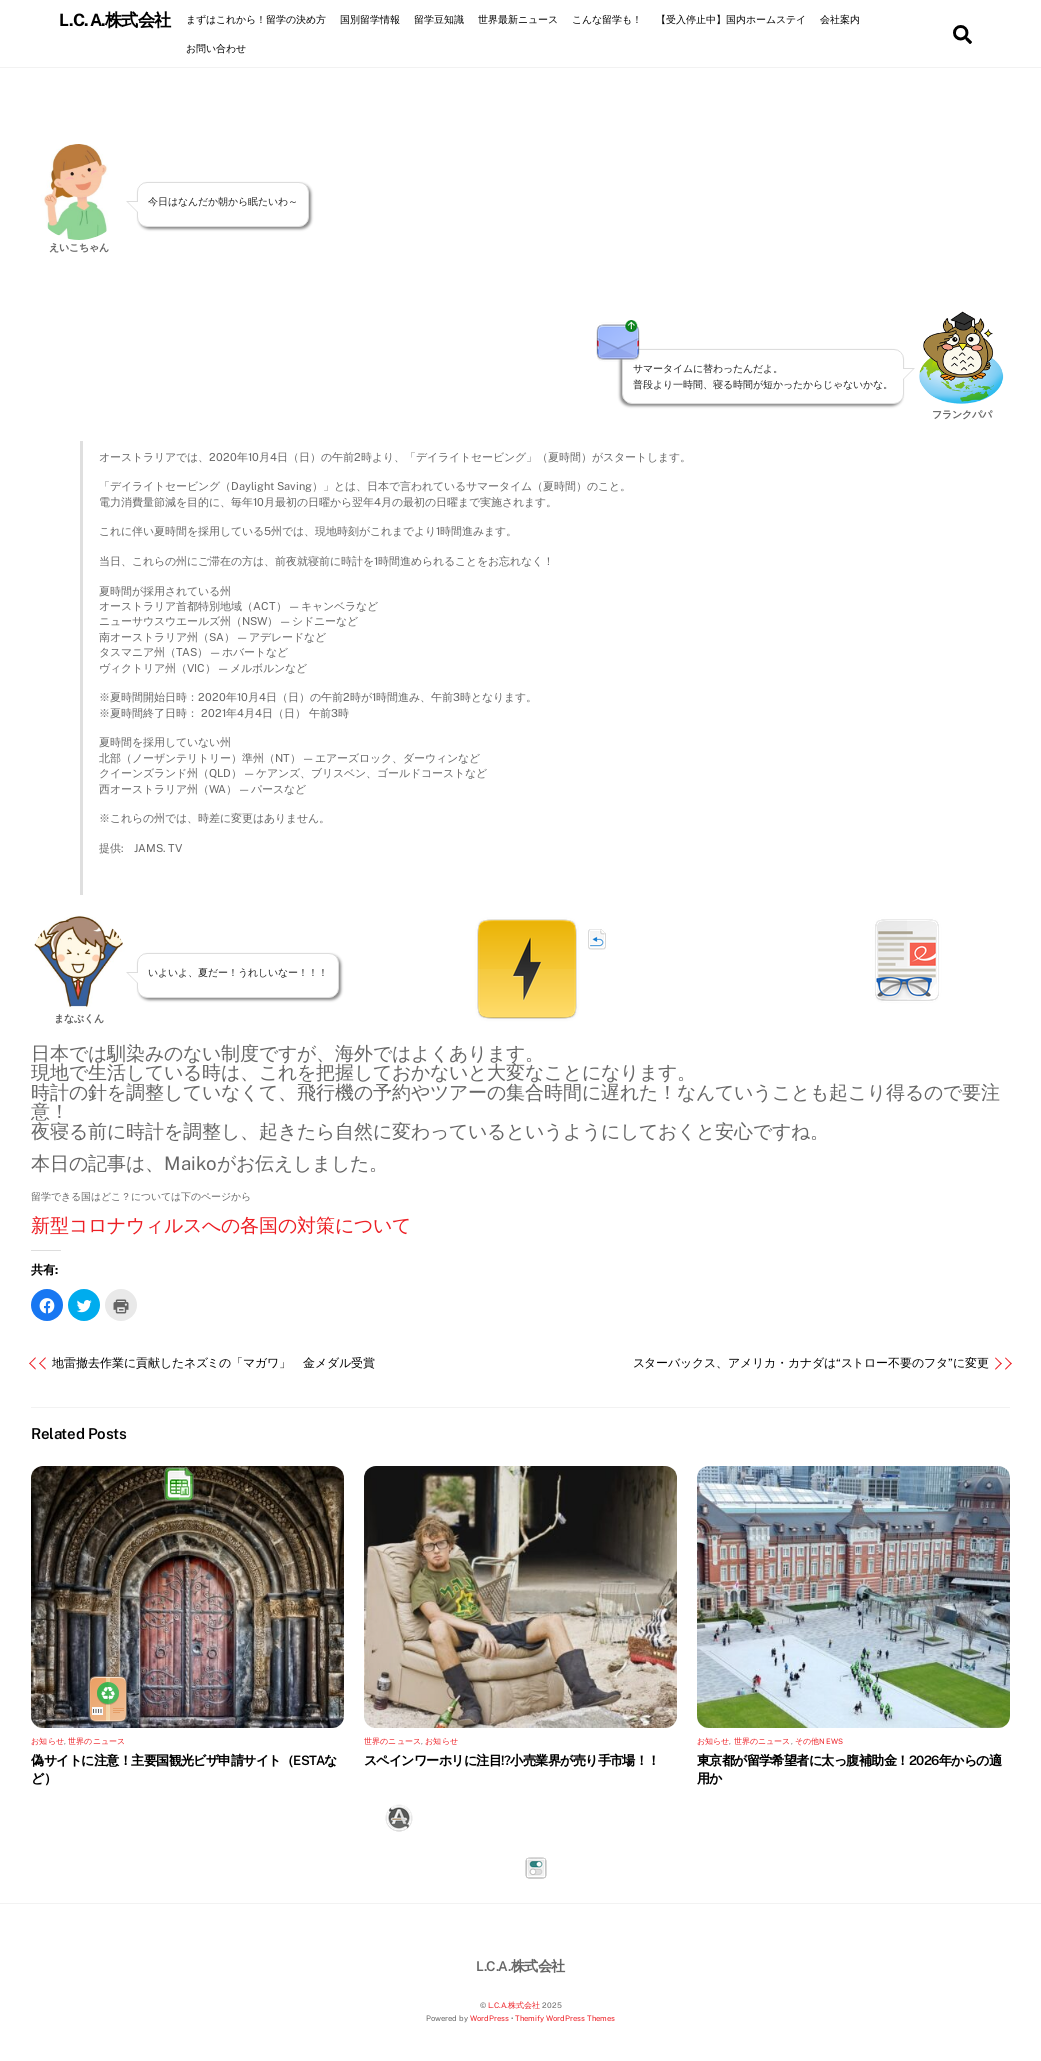 The height and width of the screenshot is (2061, 1041). What do you see at coordinates (618, 342) in the screenshot?
I see `indicates email was successfully sent` at bounding box center [618, 342].